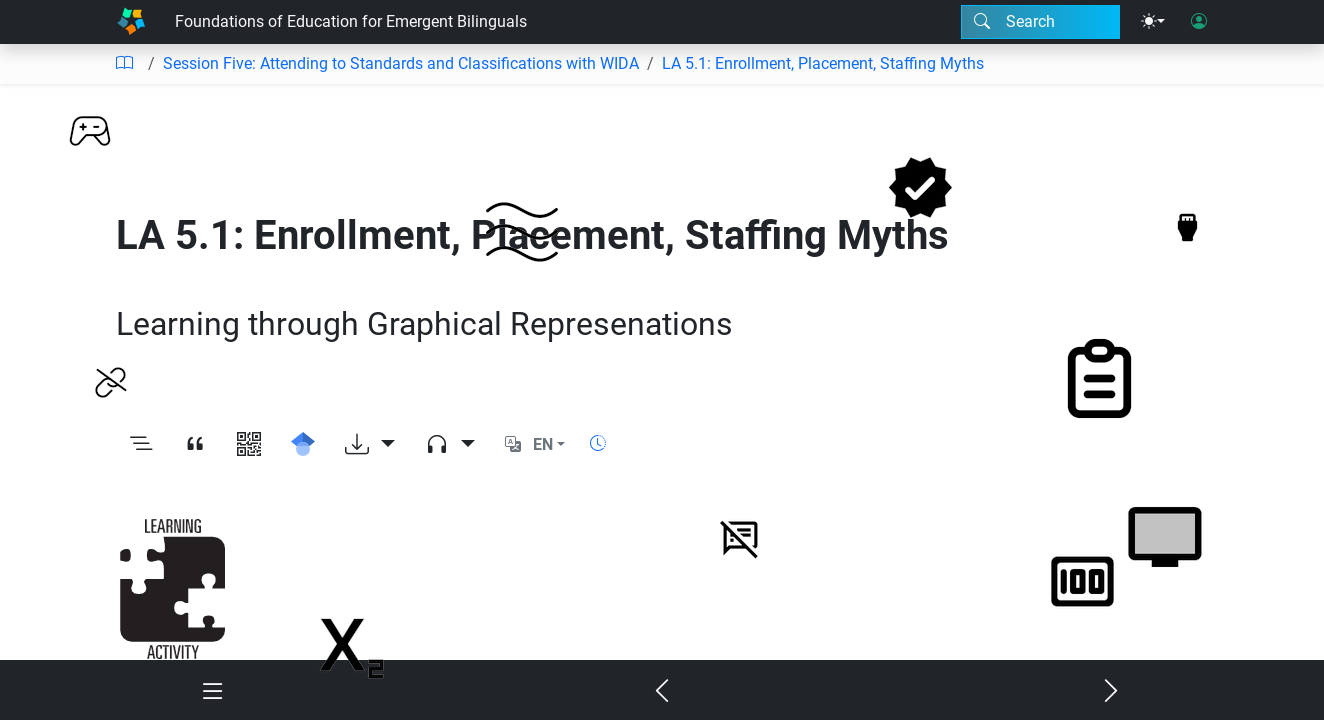  I want to click on format text as subscript, so click(342, 648).